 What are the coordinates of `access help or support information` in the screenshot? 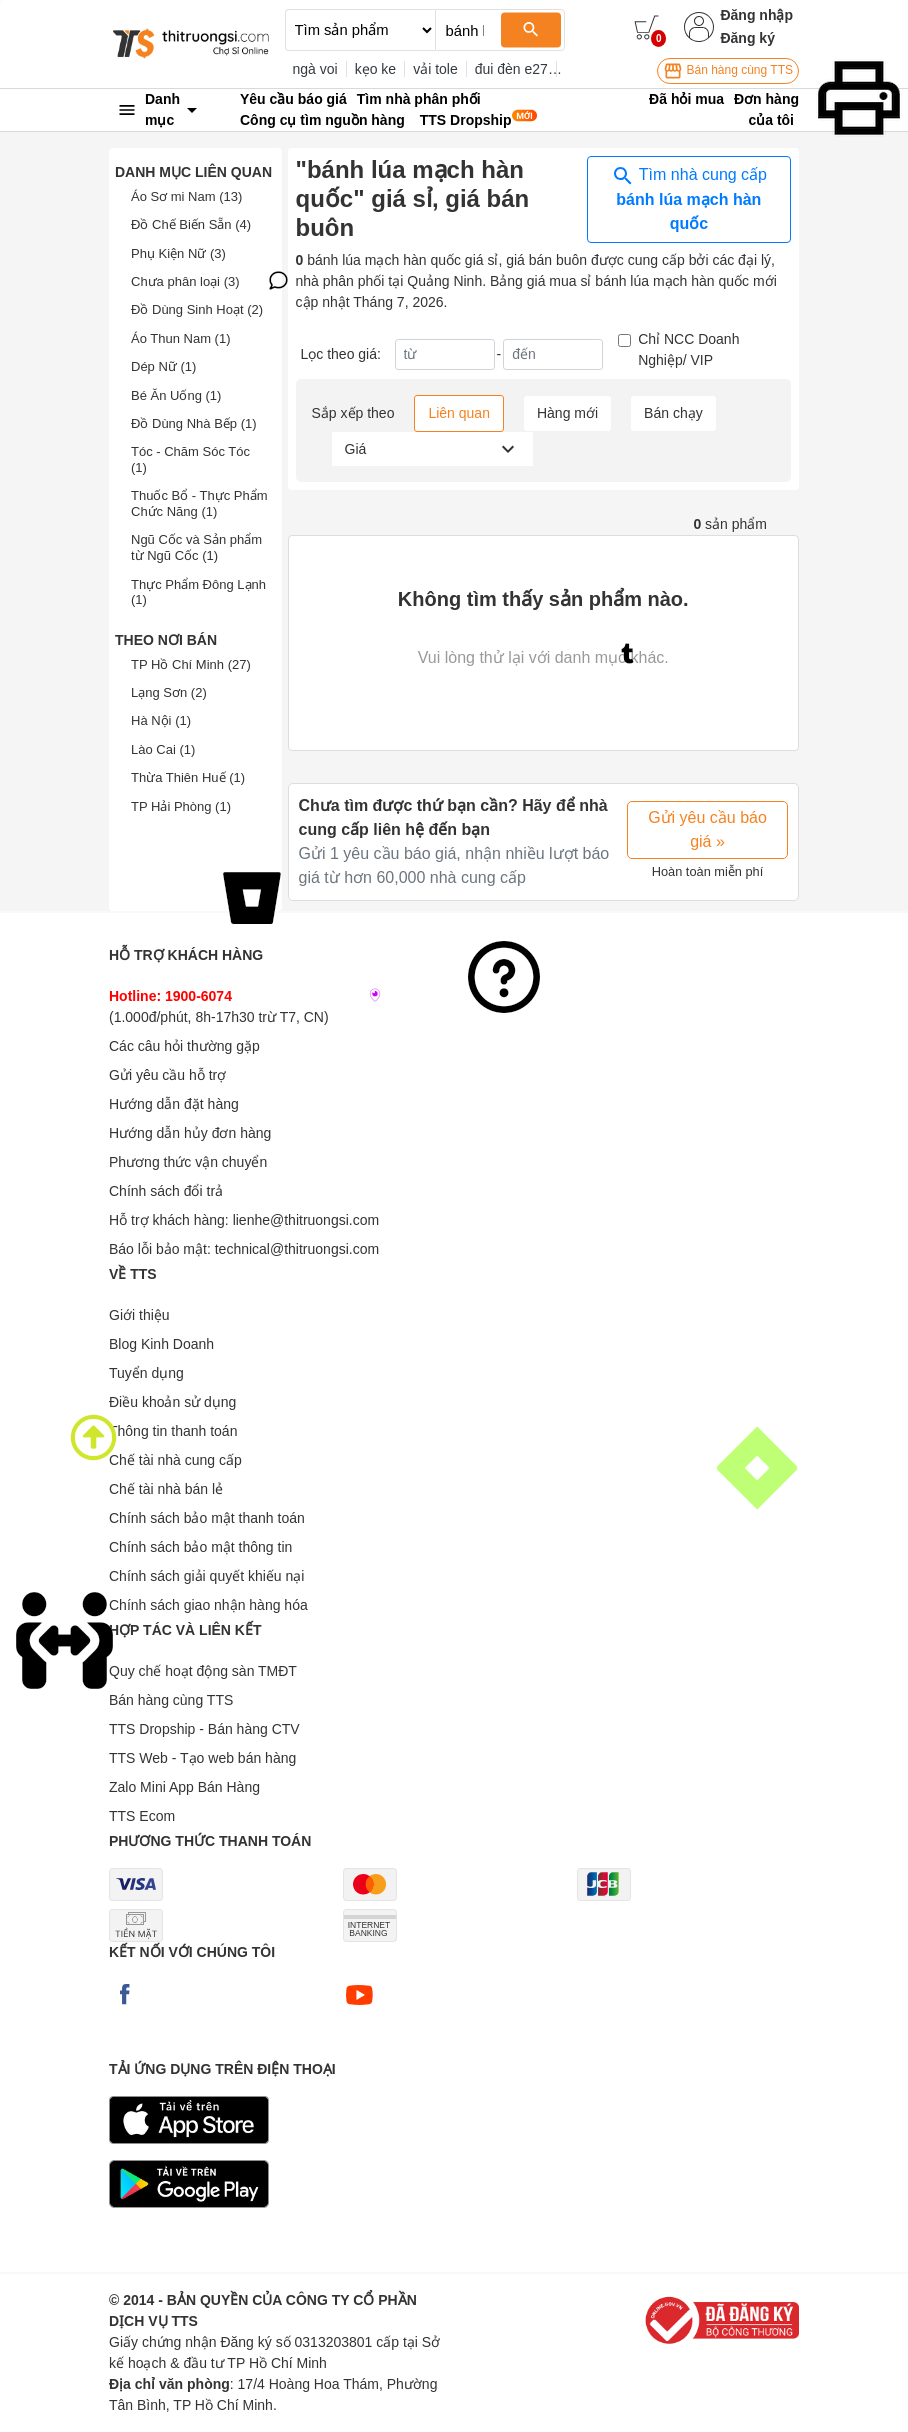 It's located at (504, 977).